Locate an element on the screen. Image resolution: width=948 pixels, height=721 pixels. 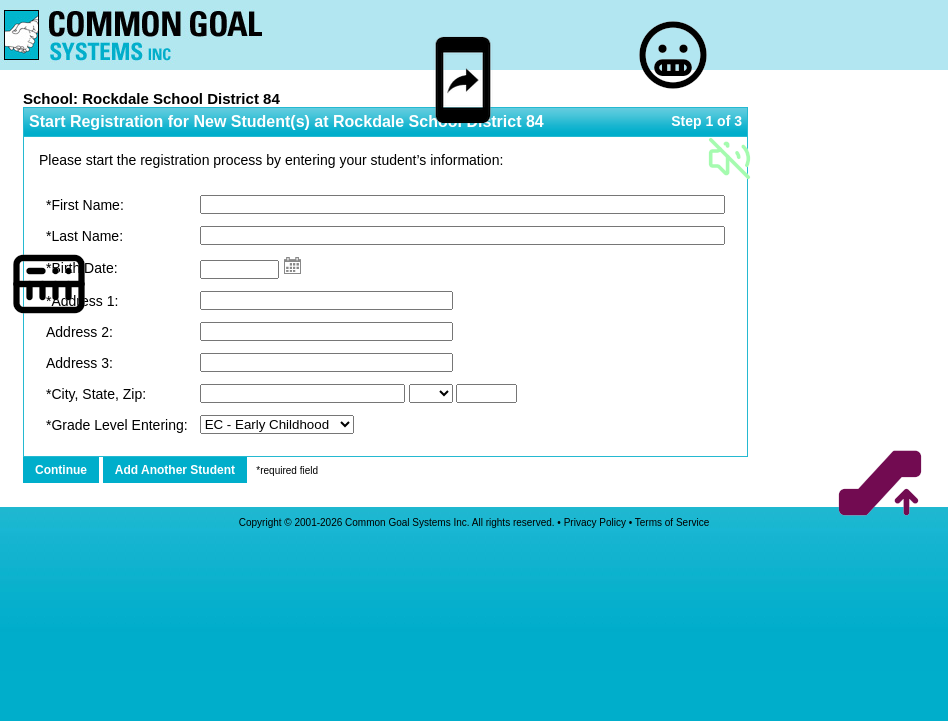
indicates an awkward or uncomfortable situation is located at coordinates (673, 55).